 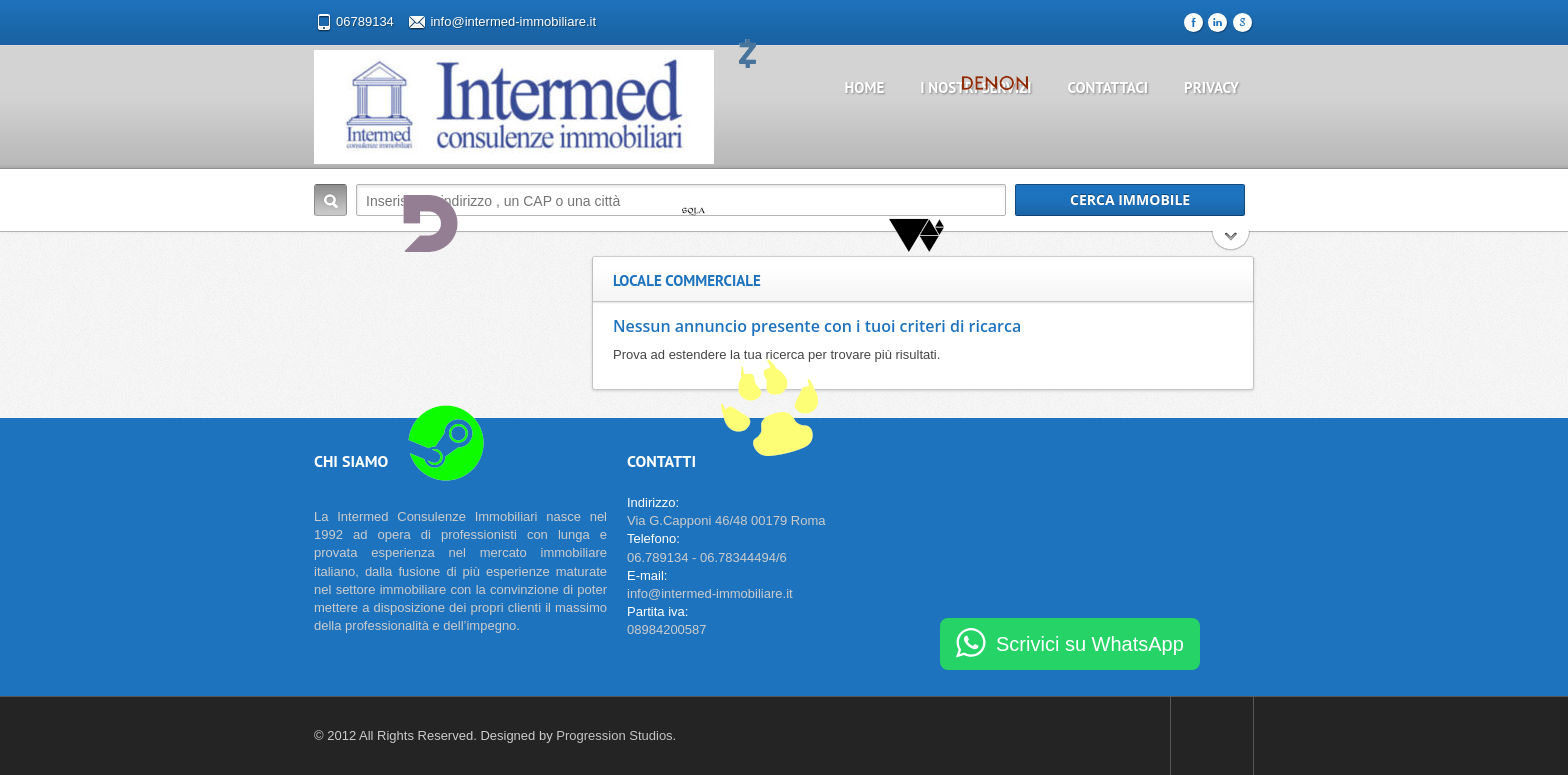 What do you see at coordinates (995, 83) in the screenshot?
I see `denon brand logo` at bounding box center [995, 83].